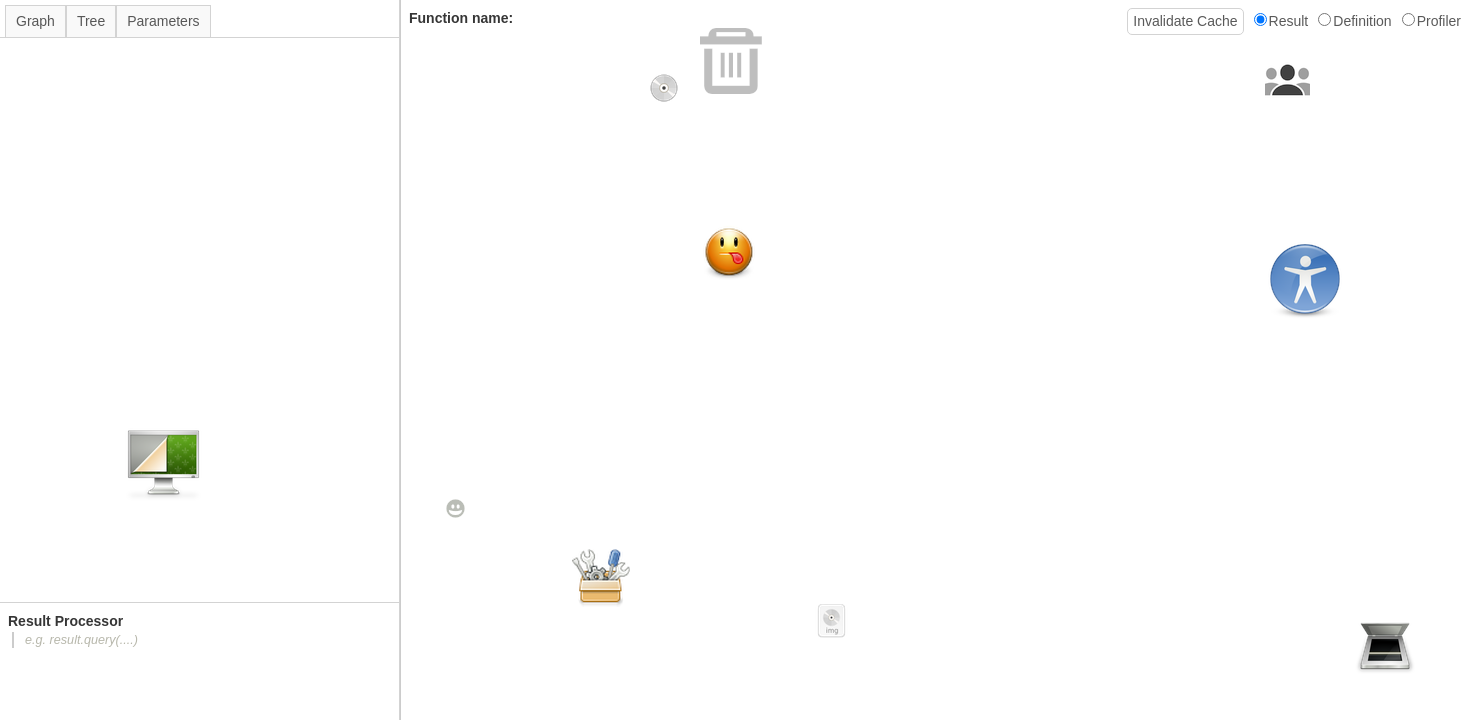 Image resolution: width=1469 pixels, height=720 pixels. I want to click on change desktop wallpaper, so click(163, 461).